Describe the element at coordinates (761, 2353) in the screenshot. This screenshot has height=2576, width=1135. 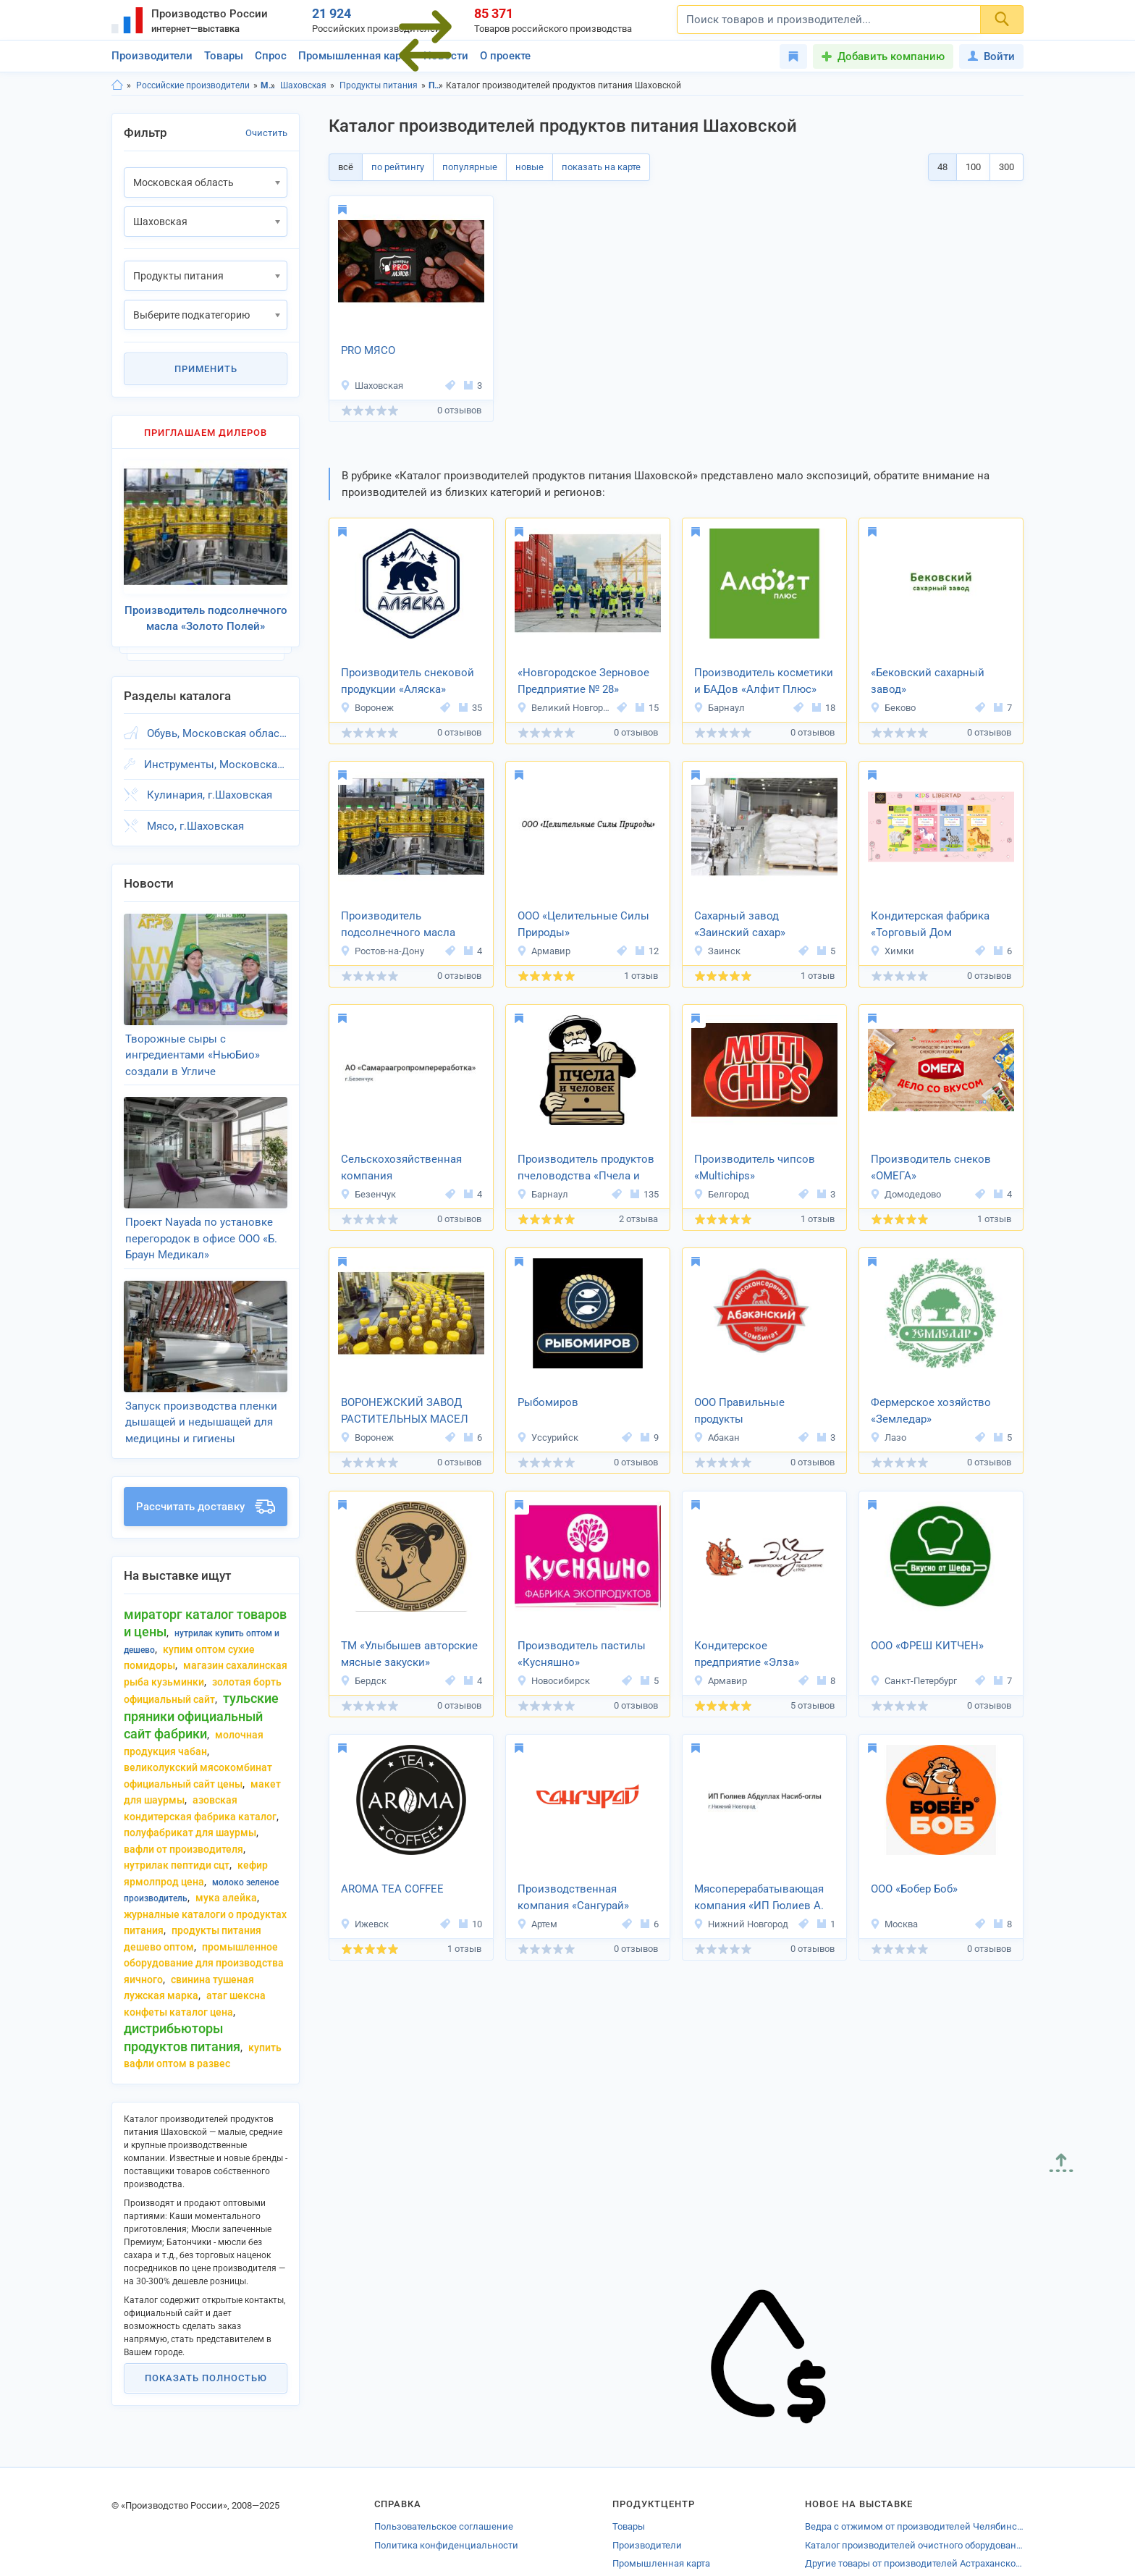
I see `view water bill or usage costs` at that location.